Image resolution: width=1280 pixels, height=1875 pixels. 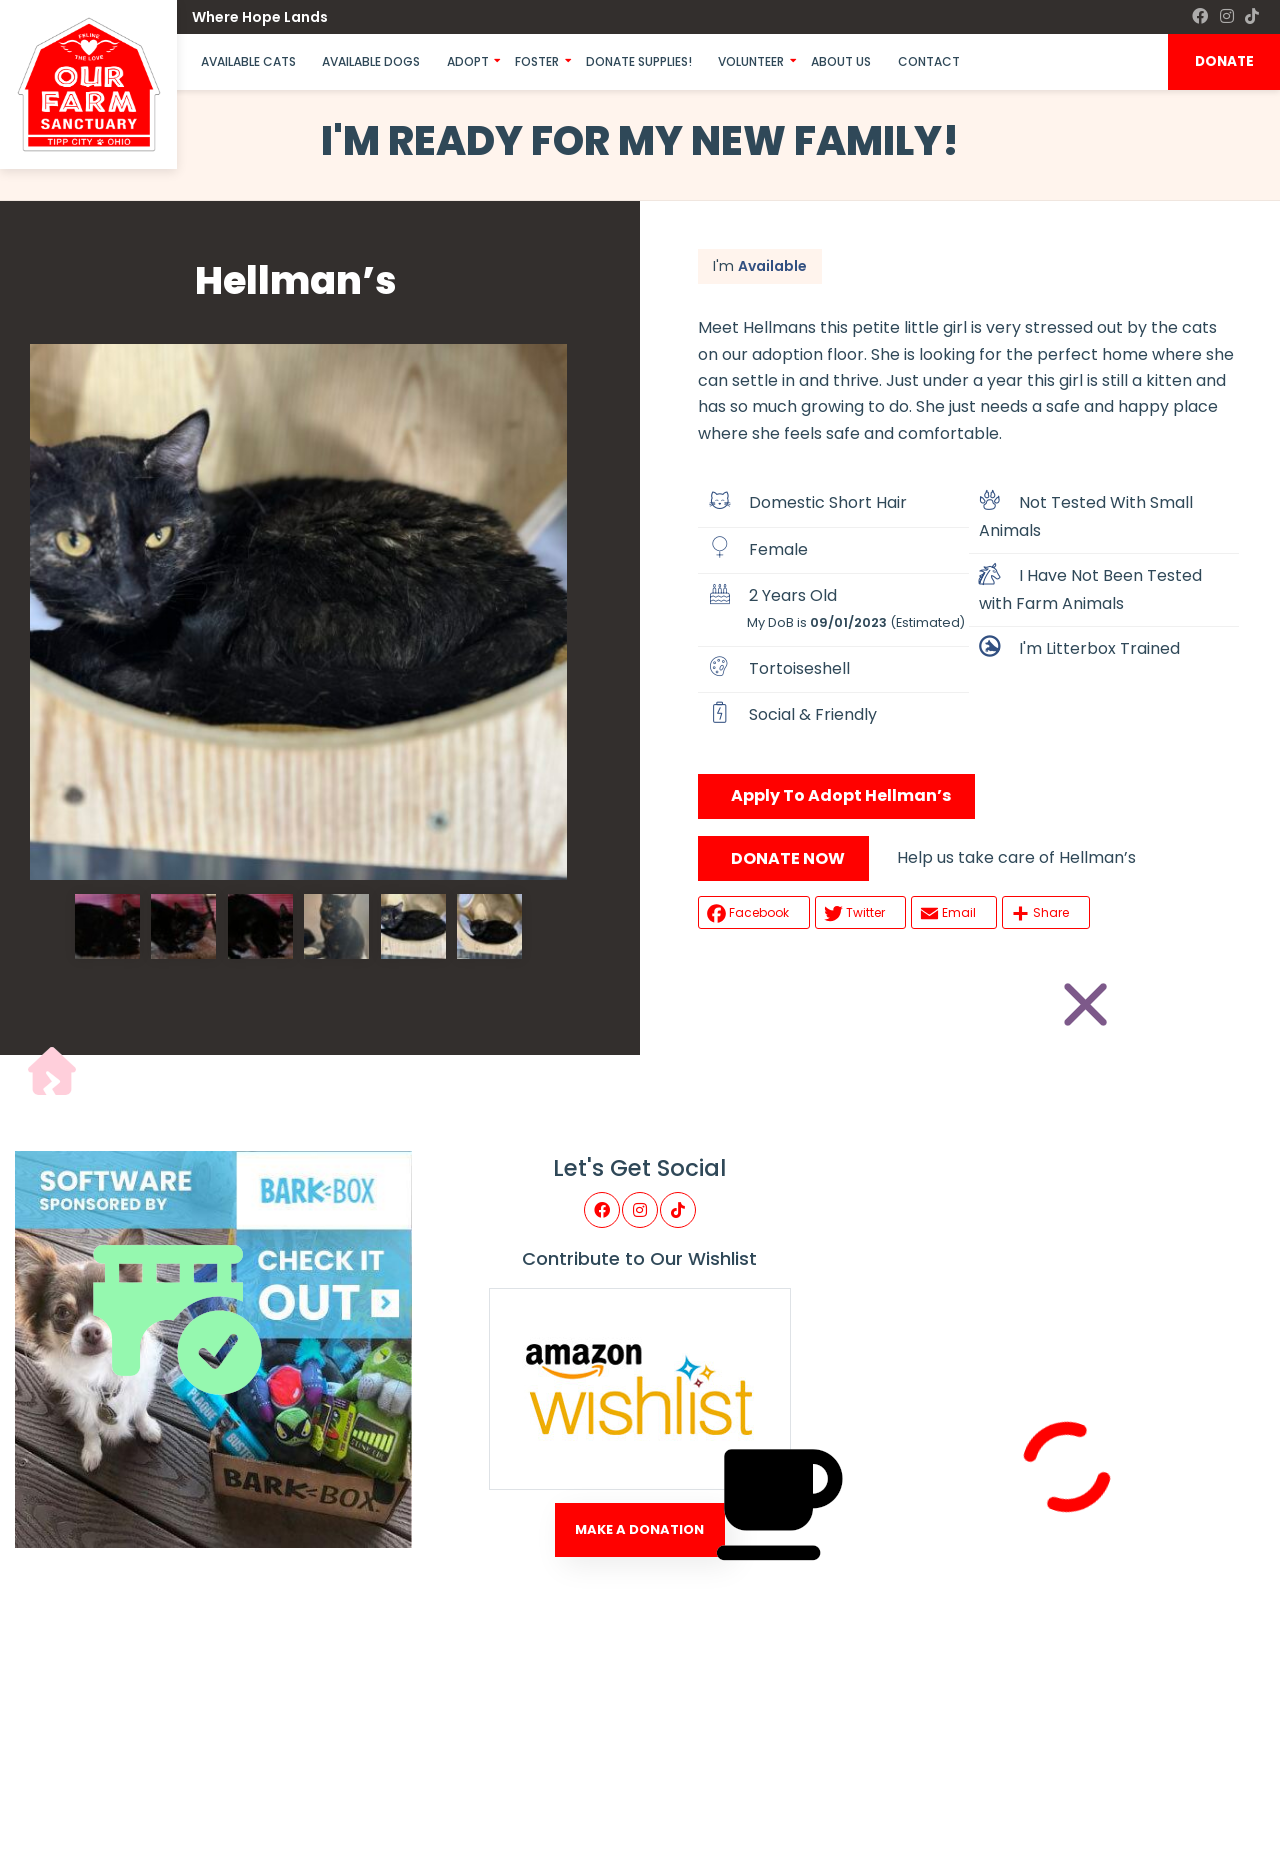 What do you see at coordinates (177, 1310) in the screenshot?
I see `bridge inspection verified or approved` at bounding box center [177, 1310].